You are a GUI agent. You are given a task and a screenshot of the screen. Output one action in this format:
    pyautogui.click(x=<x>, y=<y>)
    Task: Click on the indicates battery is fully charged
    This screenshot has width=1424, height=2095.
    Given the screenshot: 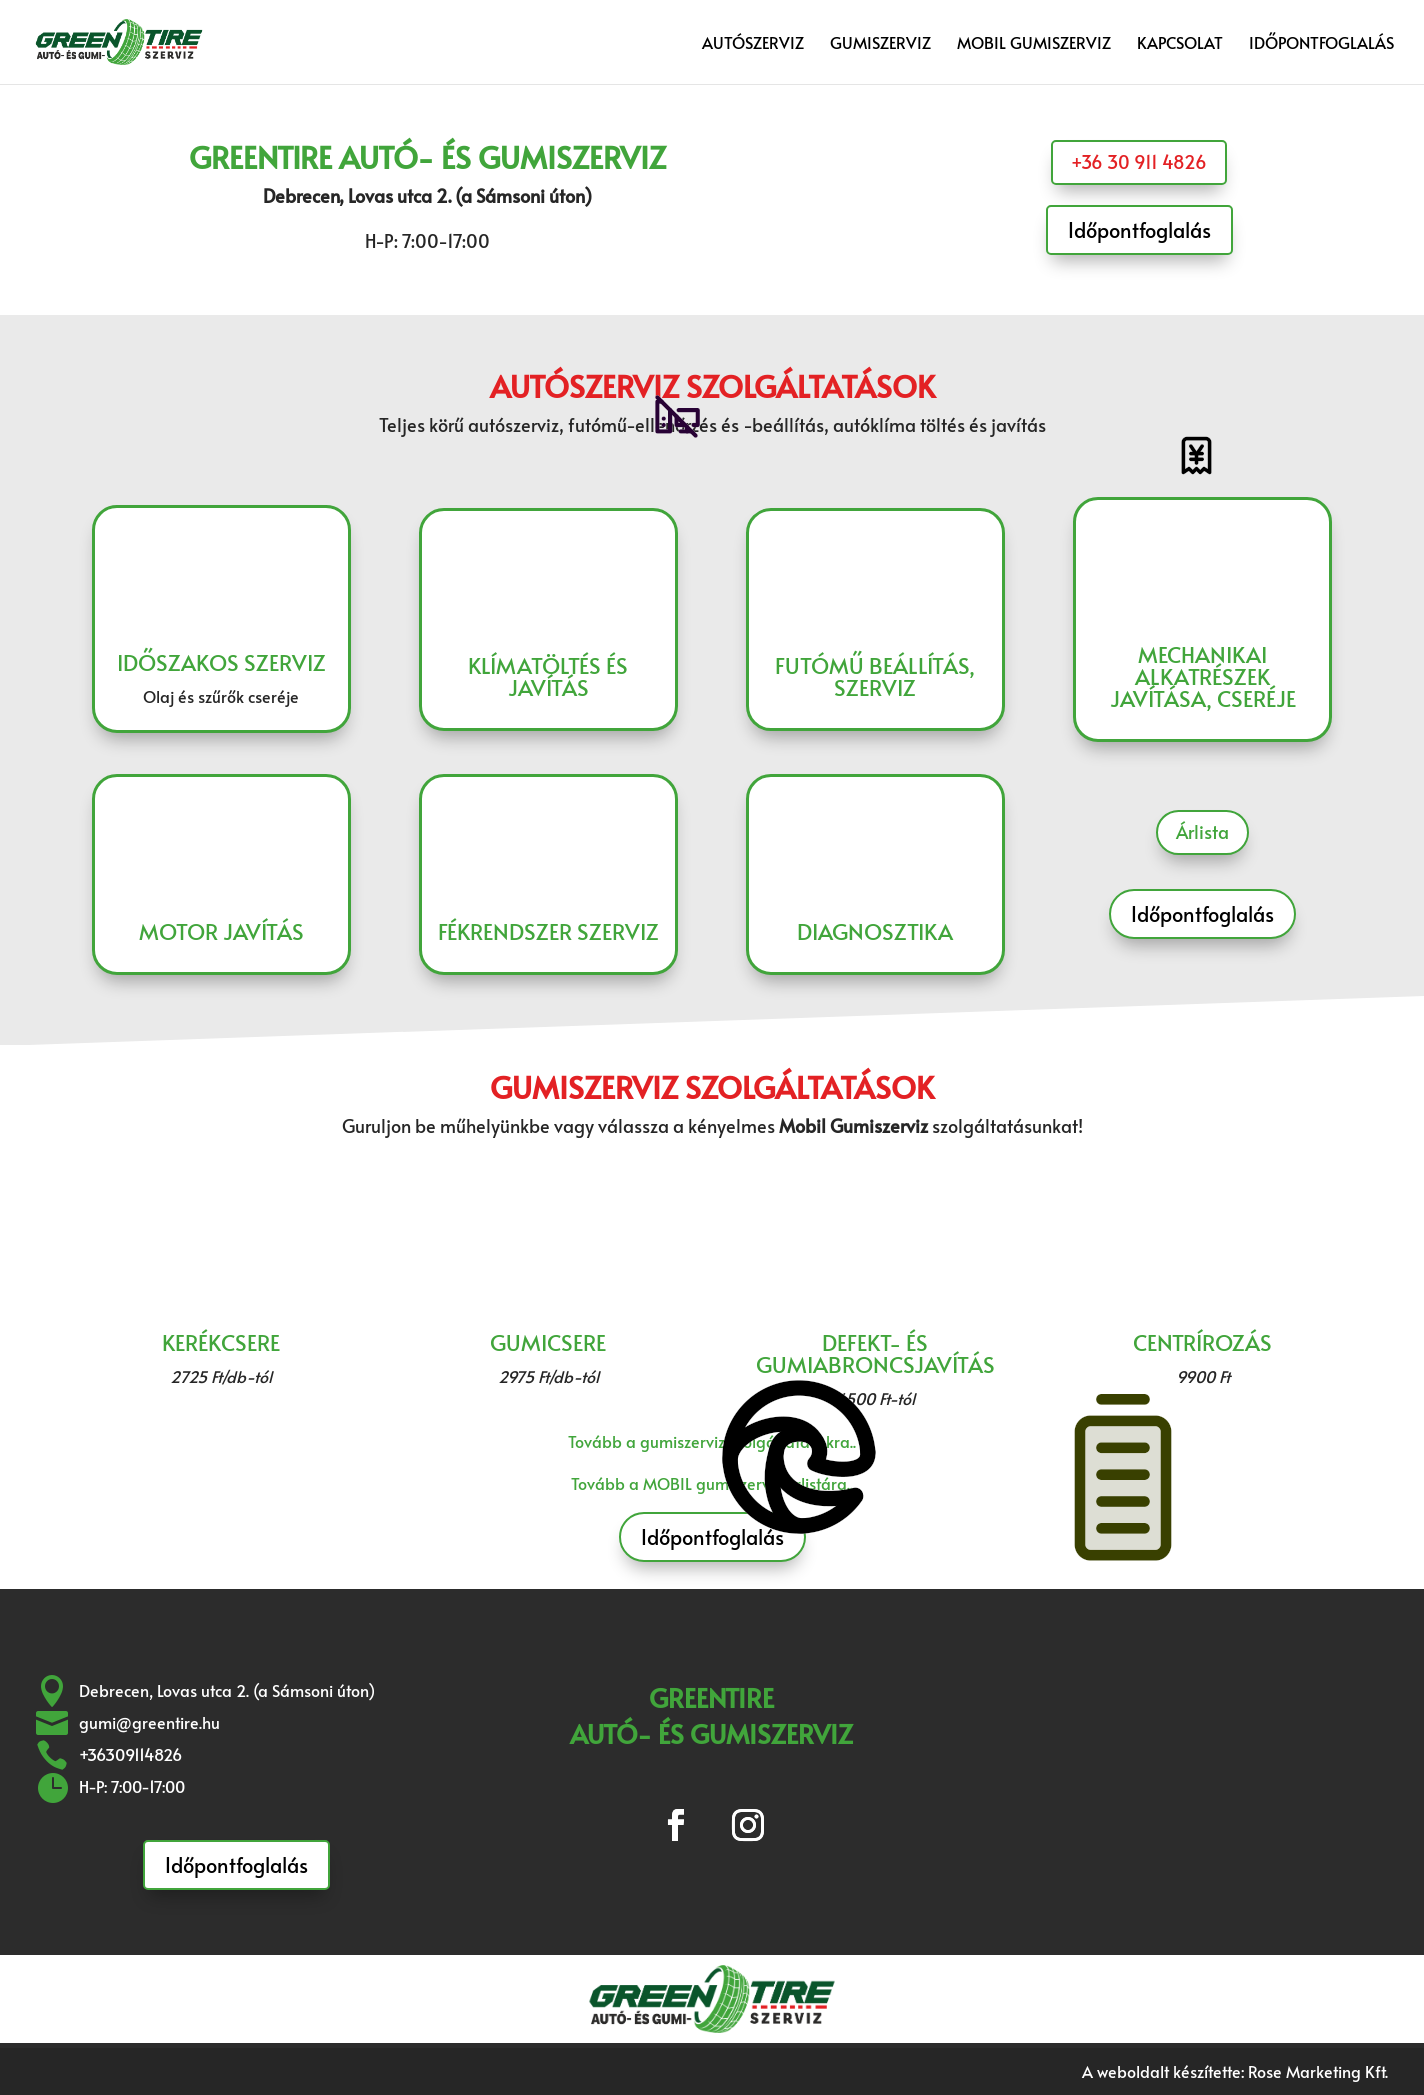 What is the action you would take?
    pyautogui.click(x=1123, y=1480)
    